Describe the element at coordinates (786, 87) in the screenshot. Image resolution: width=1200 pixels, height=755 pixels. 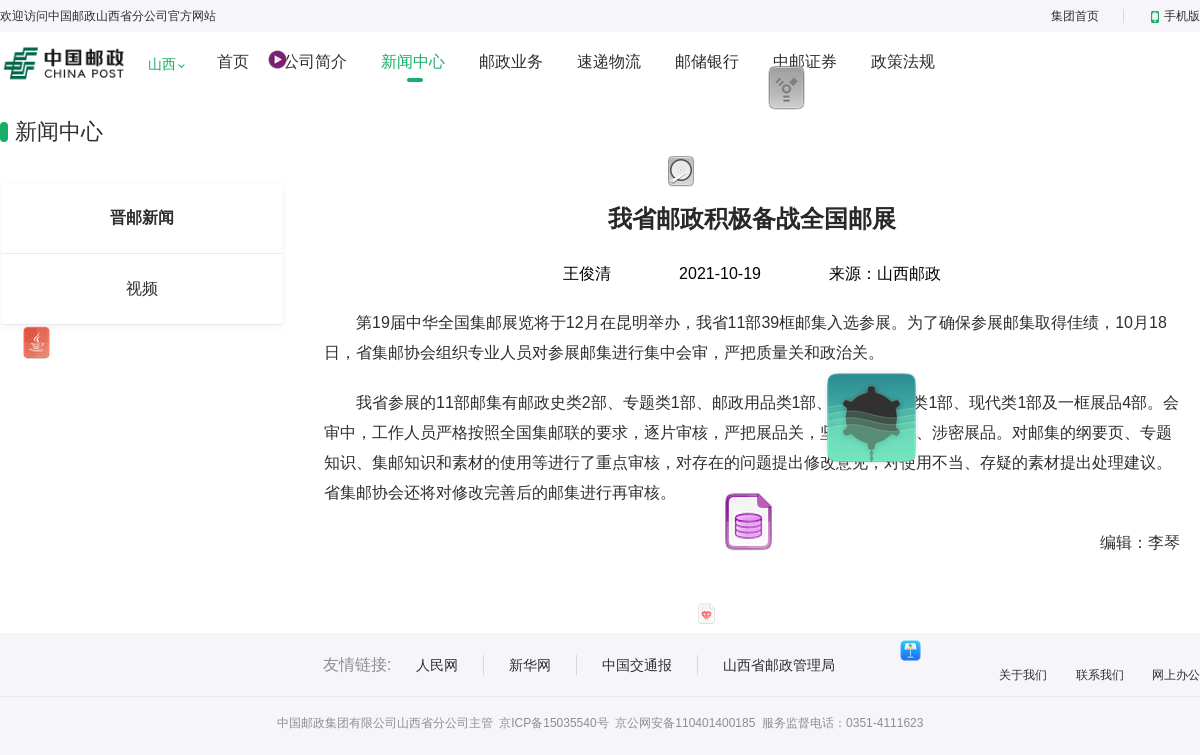
I see `access firewire external hard drive` at that location.